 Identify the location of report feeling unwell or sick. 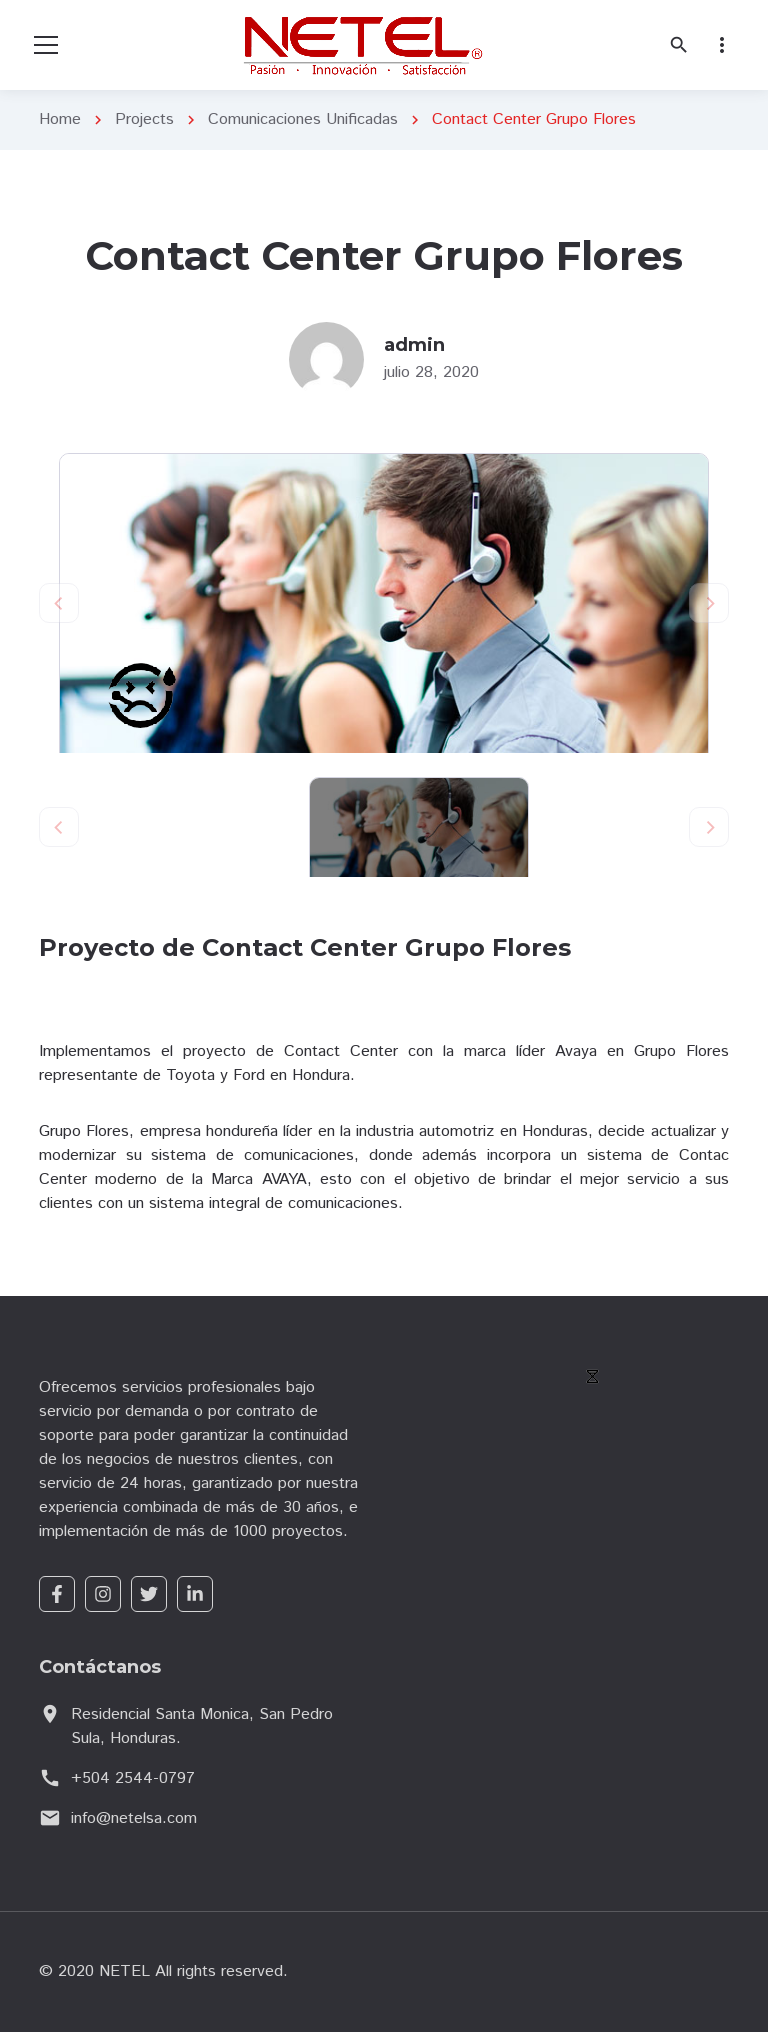
(140, 695).